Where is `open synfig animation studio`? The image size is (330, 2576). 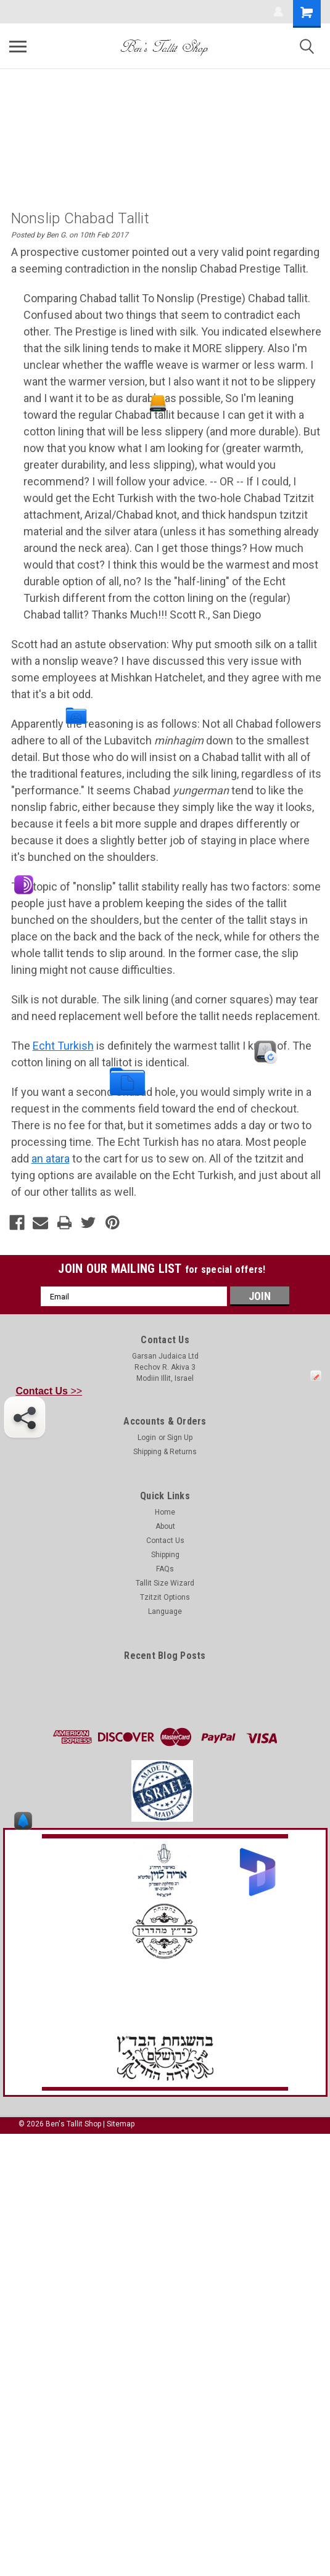 open synfig animation studio is located at coordinates (23, 1821).